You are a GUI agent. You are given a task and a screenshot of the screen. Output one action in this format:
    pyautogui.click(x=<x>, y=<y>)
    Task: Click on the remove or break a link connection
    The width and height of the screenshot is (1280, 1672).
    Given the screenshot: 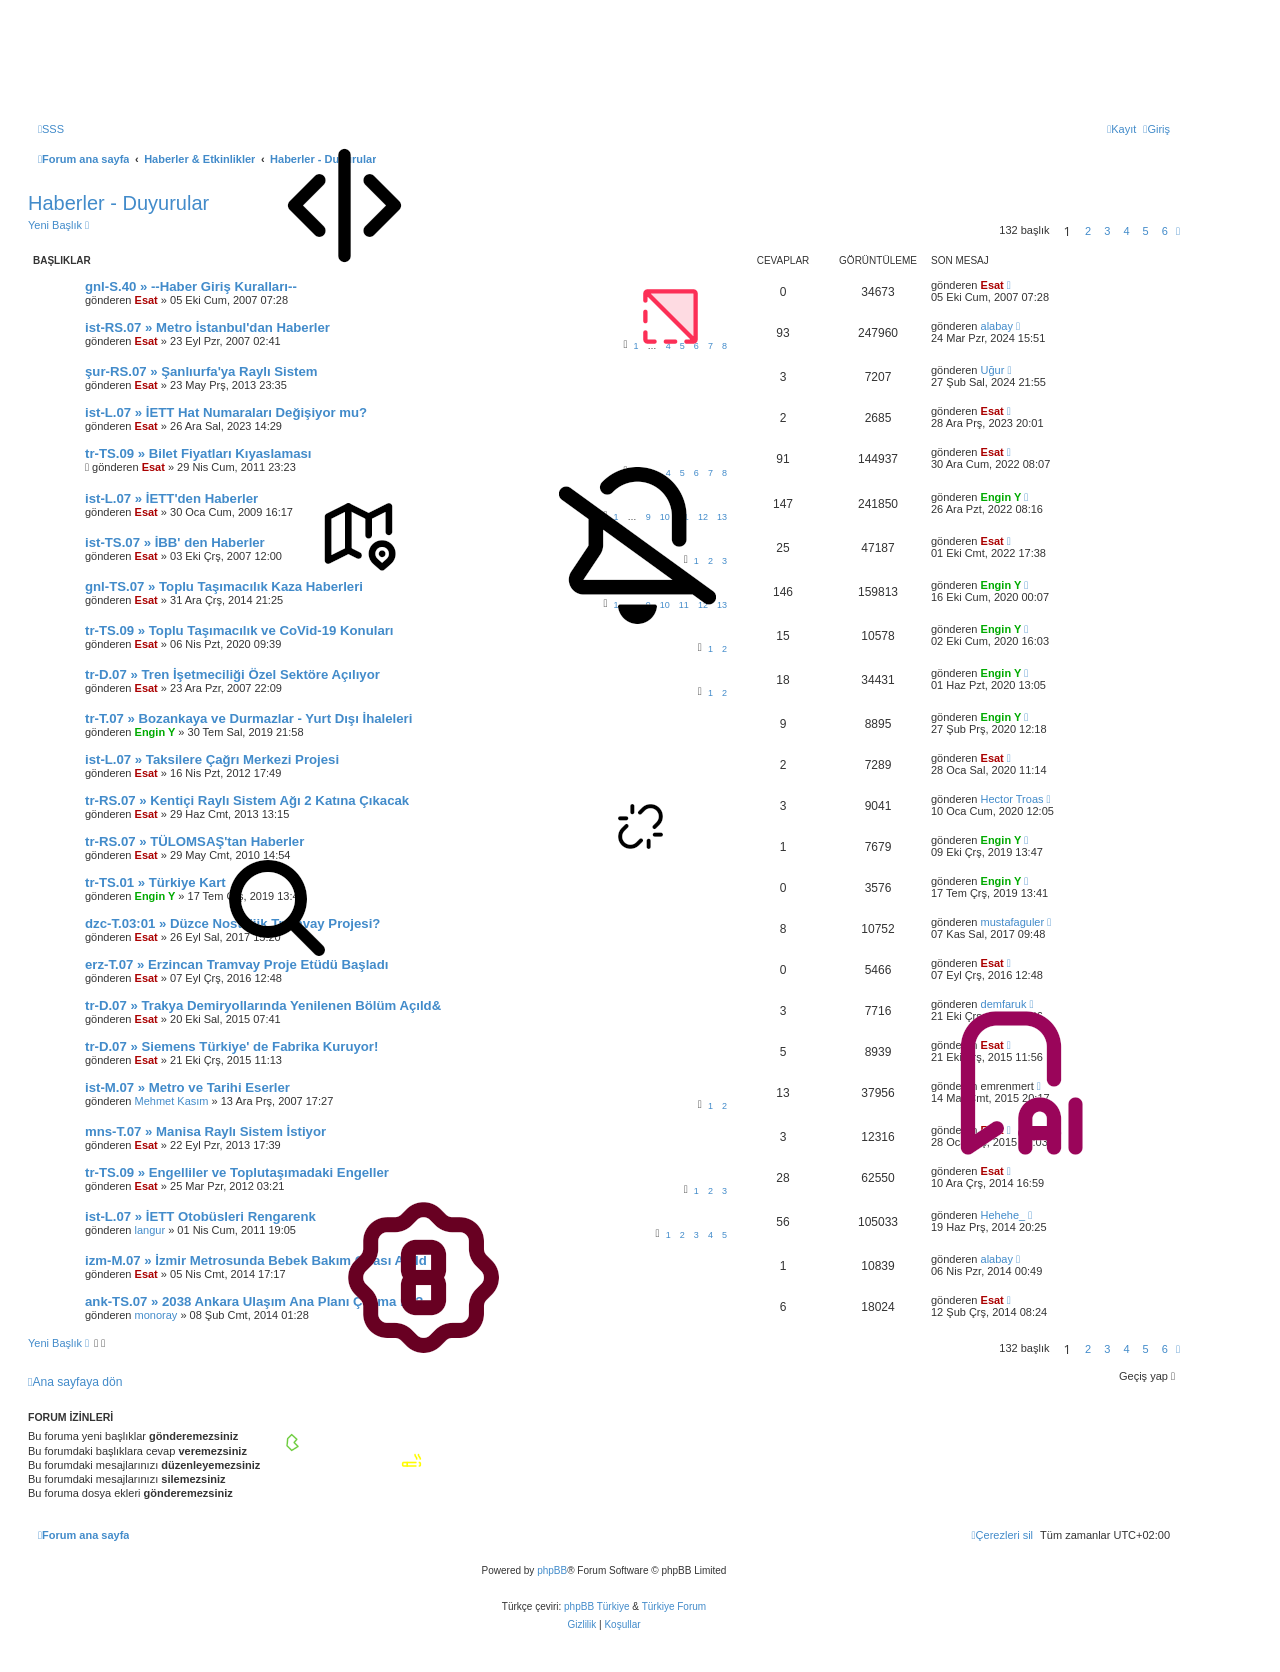 What is the action you would take?
    pyautogui.click(x=640, y=826)
    